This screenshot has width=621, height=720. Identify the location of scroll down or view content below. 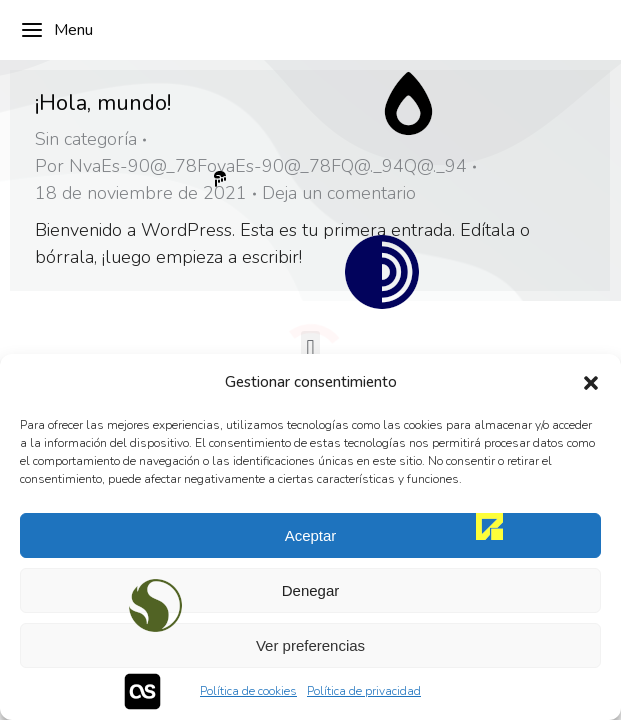
(220, 179).